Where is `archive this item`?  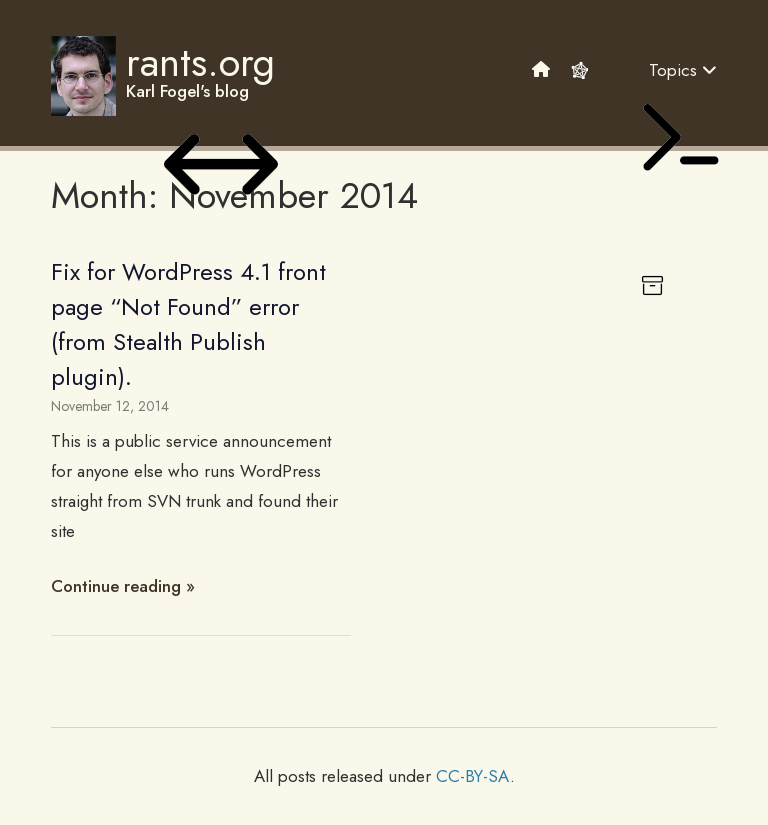 archive this item is located at coordinates (652, 285).